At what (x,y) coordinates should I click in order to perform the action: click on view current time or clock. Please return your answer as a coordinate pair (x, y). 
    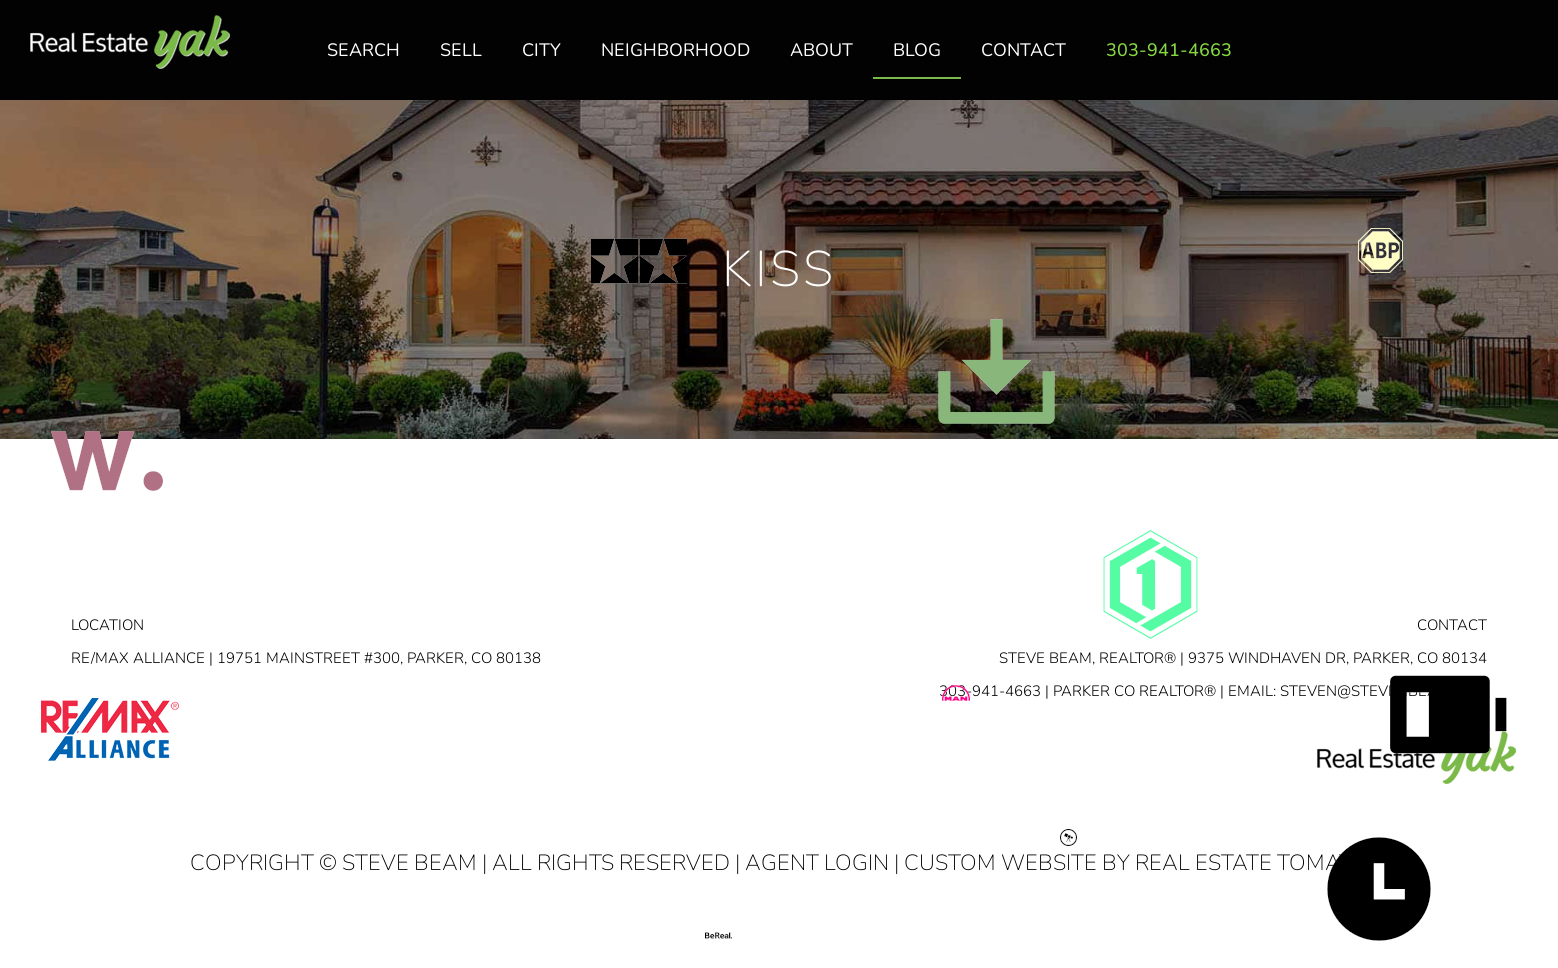
    Looking at the image, I should click on (1379, 889).